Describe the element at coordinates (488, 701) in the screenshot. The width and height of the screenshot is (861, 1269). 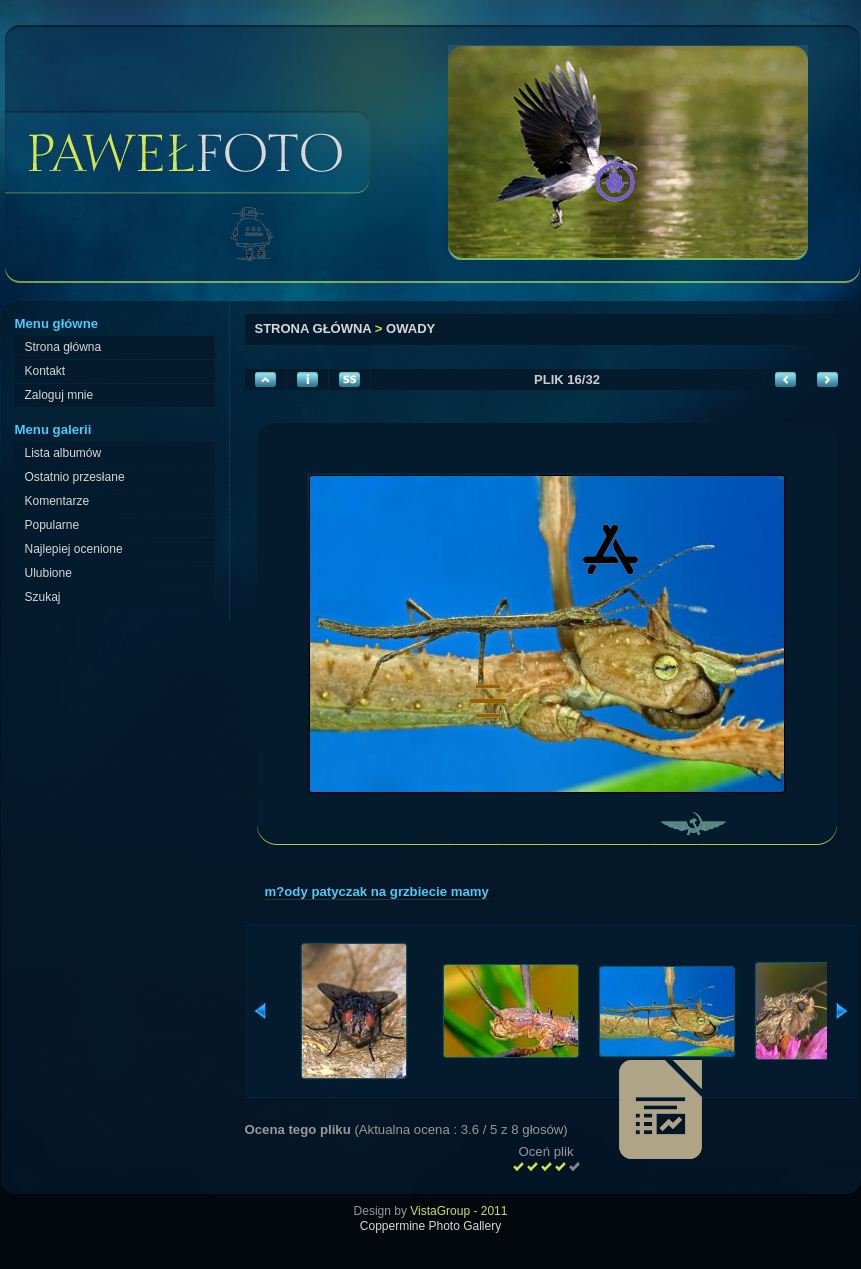
I see `open navigation menu` at that location.